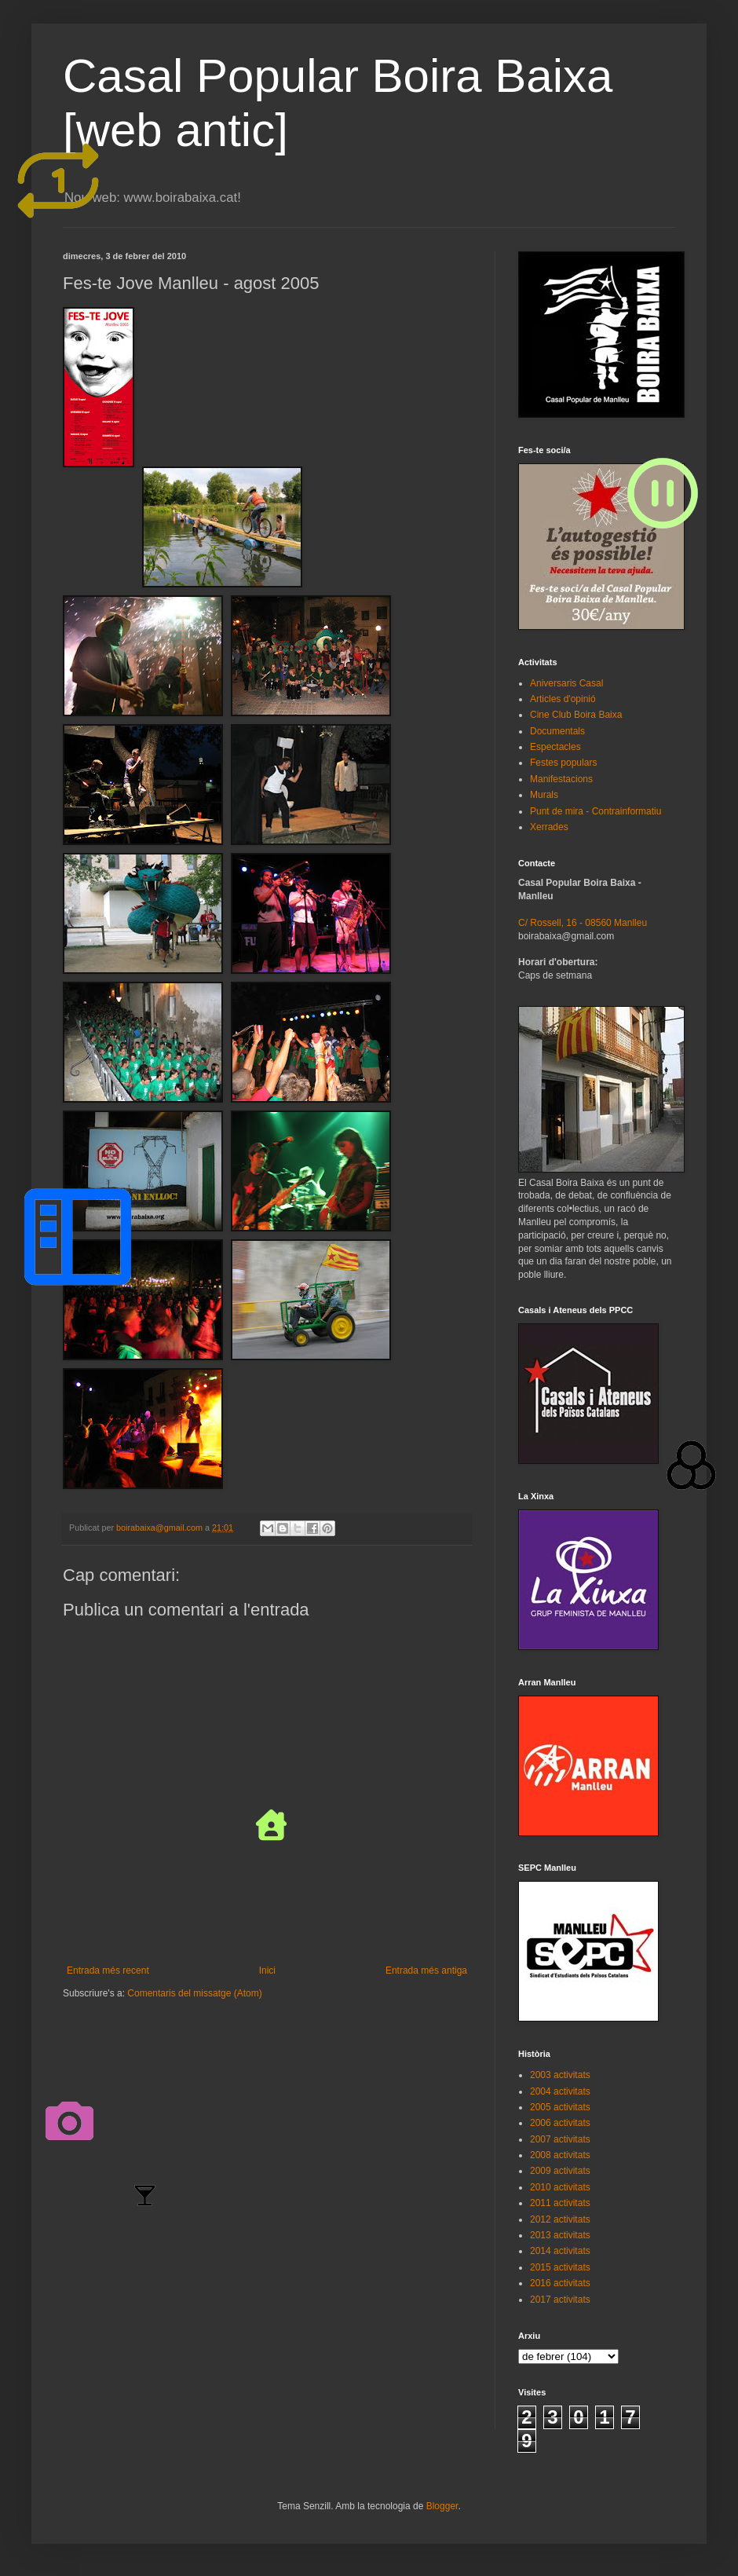 The height and width of the screenshot is (2576, 738). What do you see at coordinates (663, 493) in the screenshot?
I see `pause media playback` at bounding box center [663, 493].